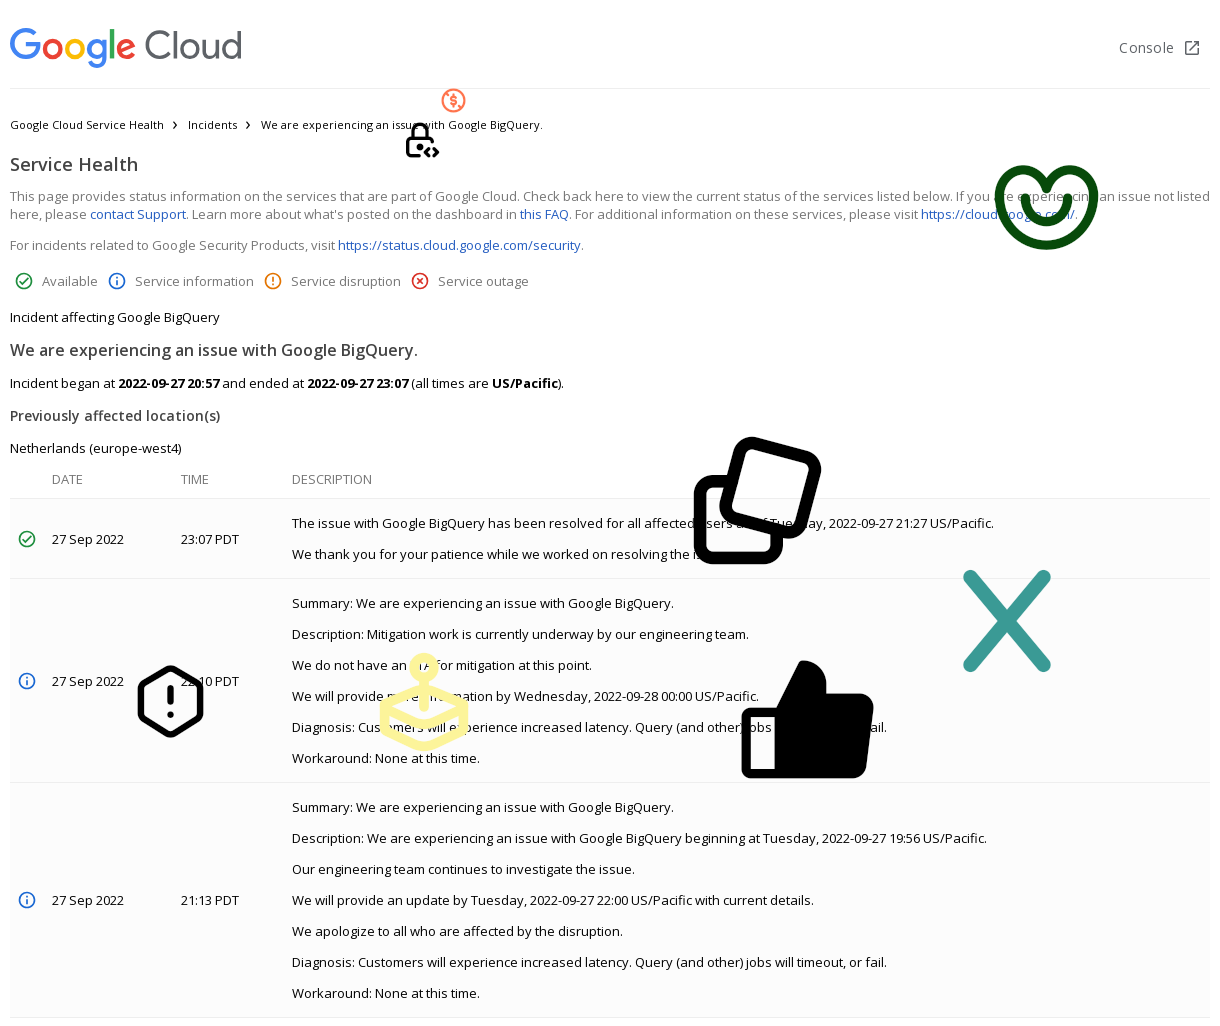  What do you see at coordinates (453, 100) in the screenshot?
I see `indicates free or no-cost content` at bounding box center [453, 100].